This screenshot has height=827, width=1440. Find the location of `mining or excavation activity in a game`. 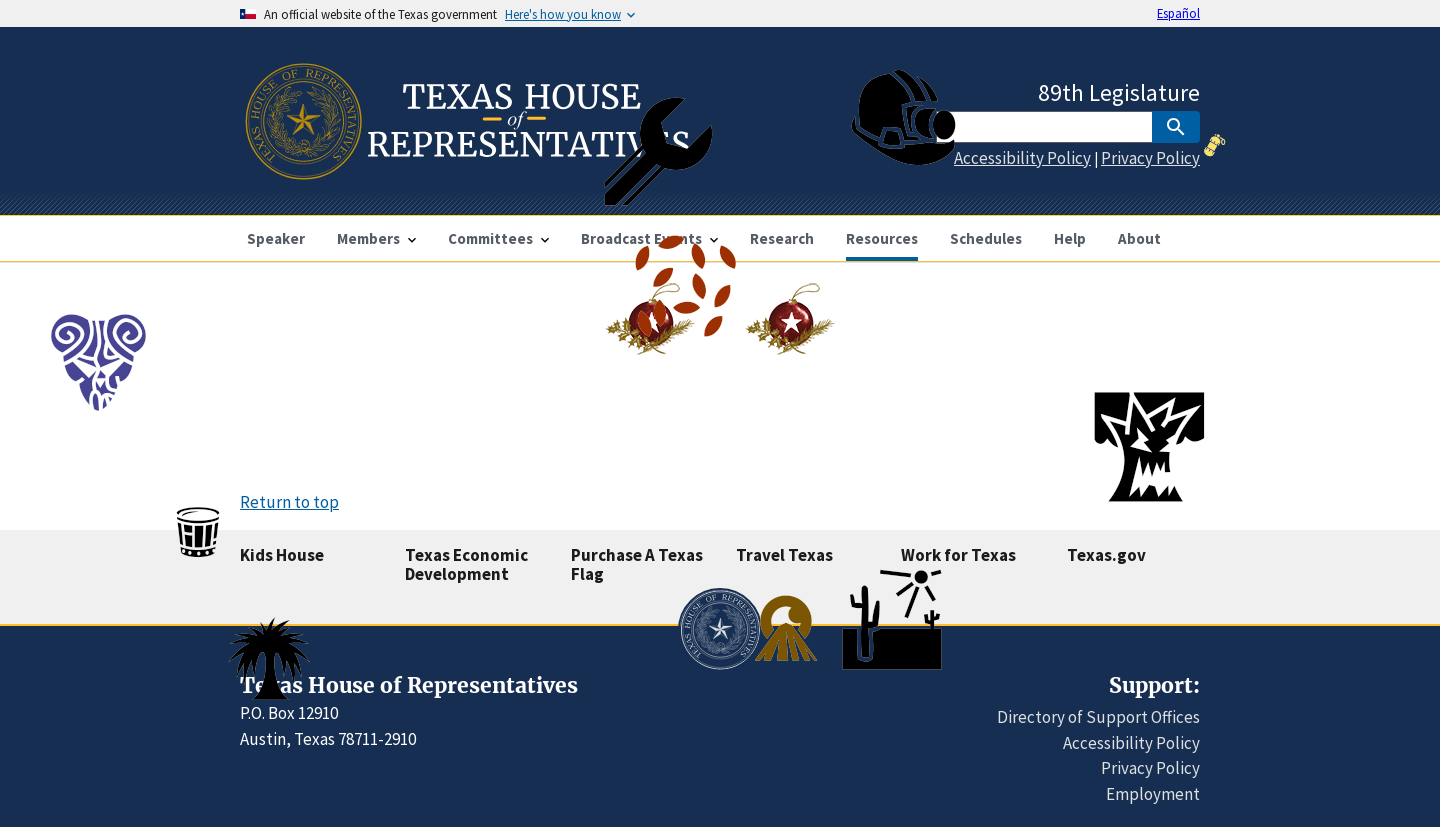

mining or excavation activity in a game is located at coordinates (903, 117).